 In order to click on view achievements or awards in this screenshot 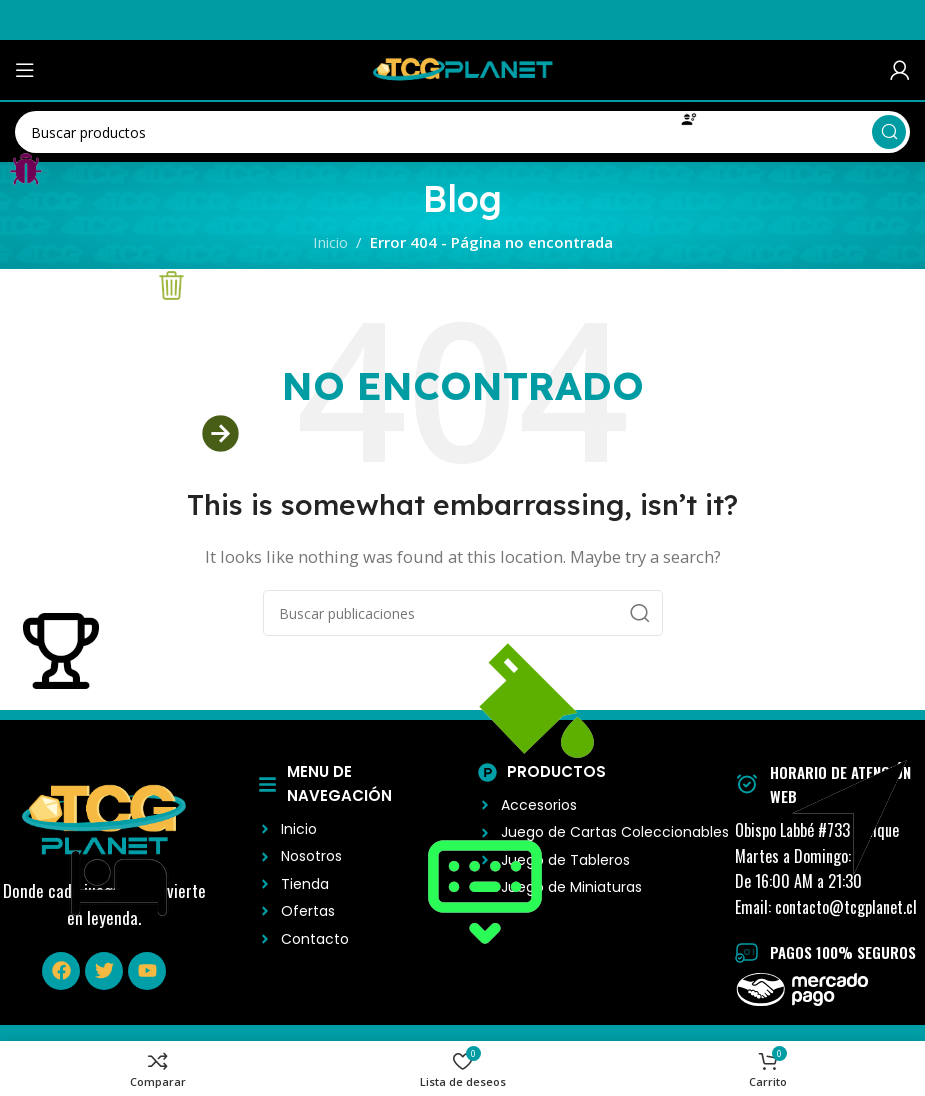, I will do `click(61, 651)`.